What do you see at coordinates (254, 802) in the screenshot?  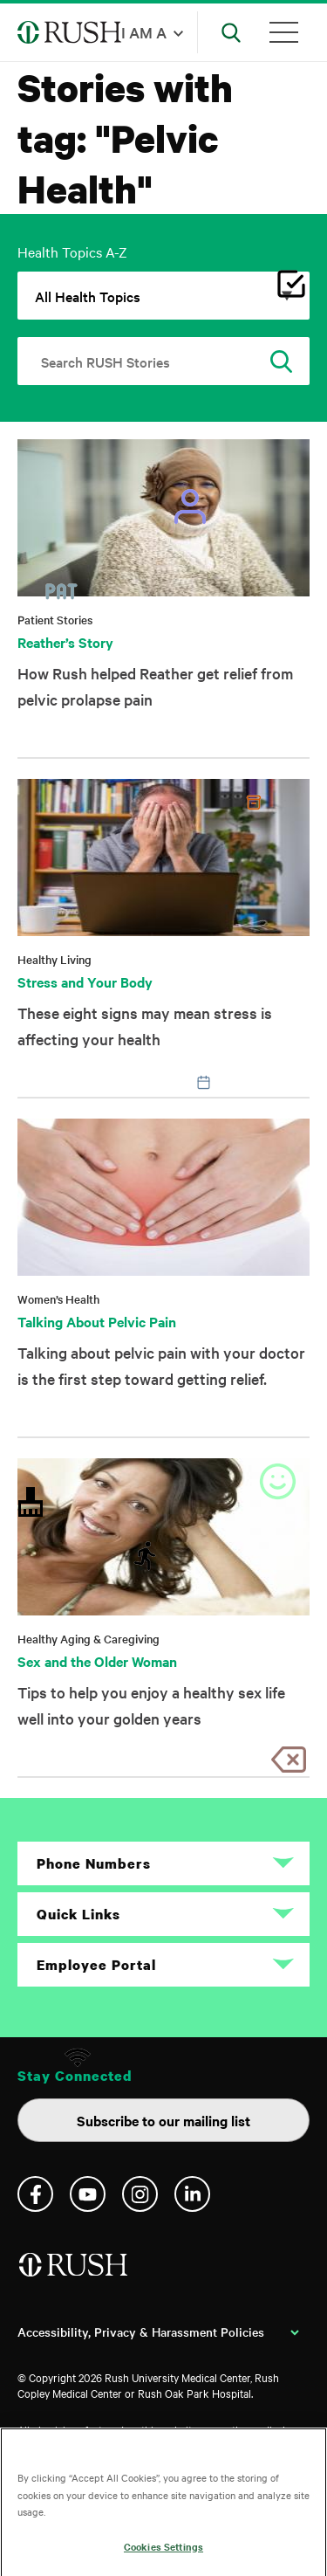 I see `archive this item` at bounding box center [254, 802].